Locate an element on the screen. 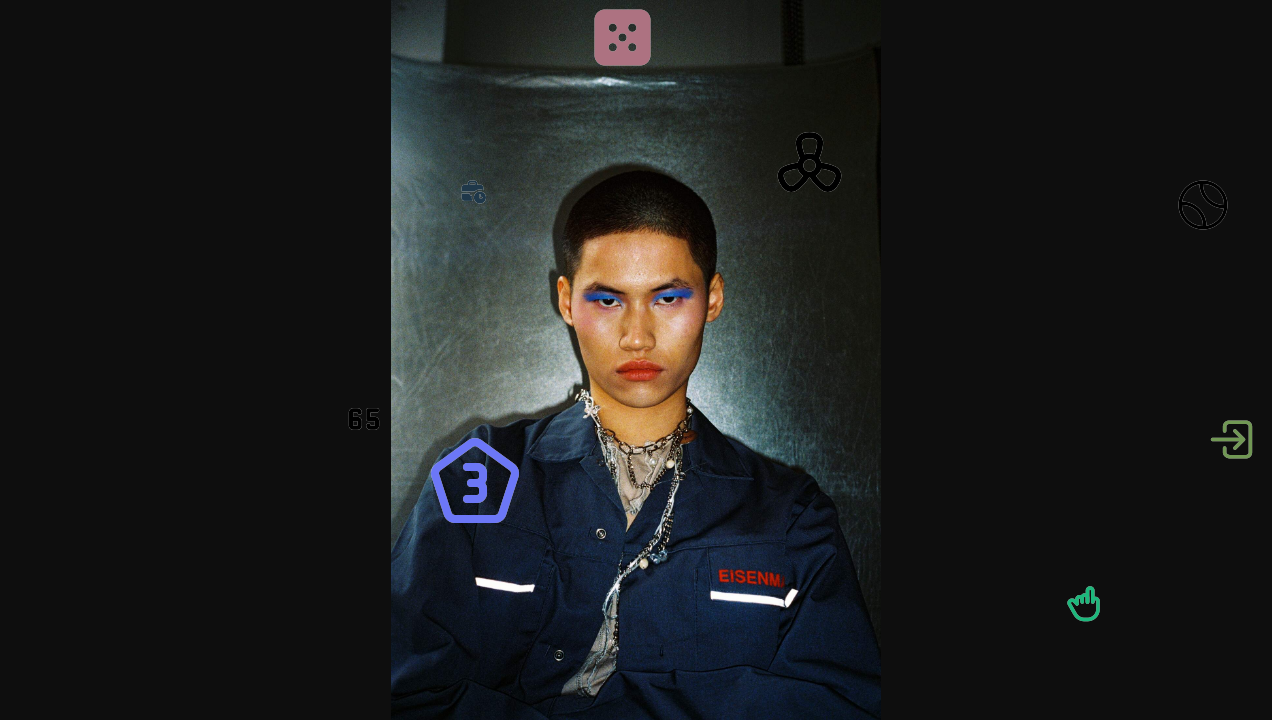 The width and height of the screenshot is (1272, 720). view business hours or schedule is located at coordinates (472, 191).